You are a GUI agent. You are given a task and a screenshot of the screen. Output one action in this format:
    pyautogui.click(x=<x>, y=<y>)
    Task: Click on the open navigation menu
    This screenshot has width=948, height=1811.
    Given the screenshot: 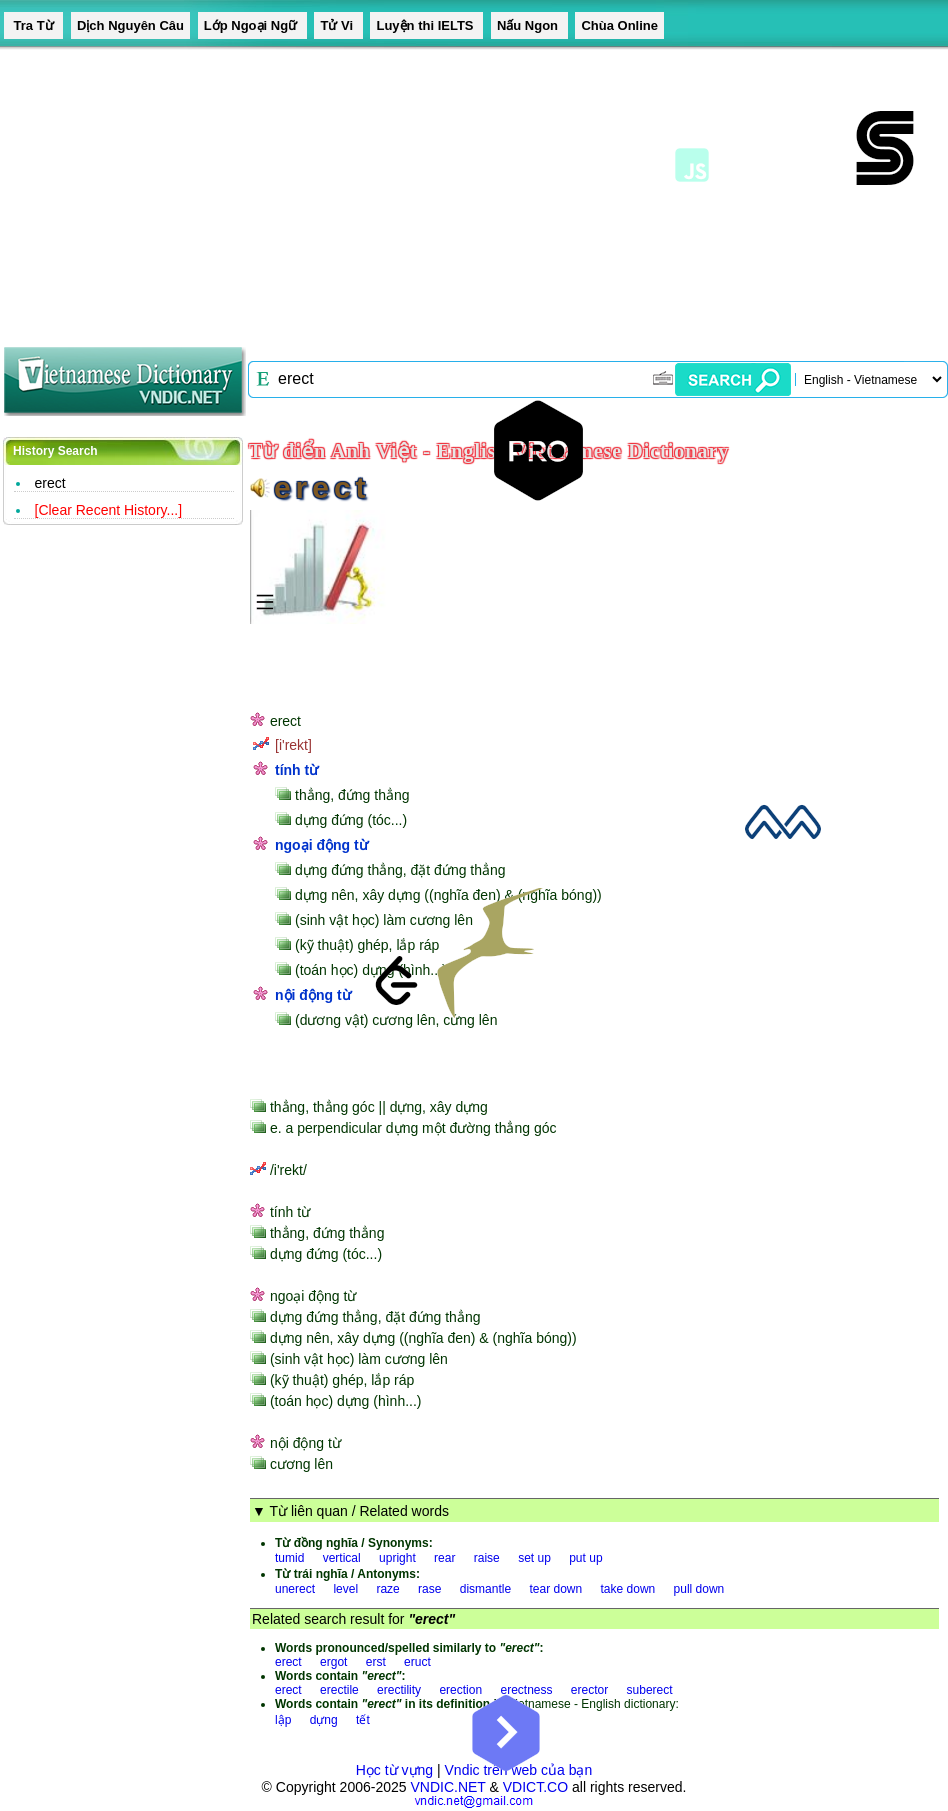 What is the action you would take?
    pyautogui.click(x=265, y=602)
    